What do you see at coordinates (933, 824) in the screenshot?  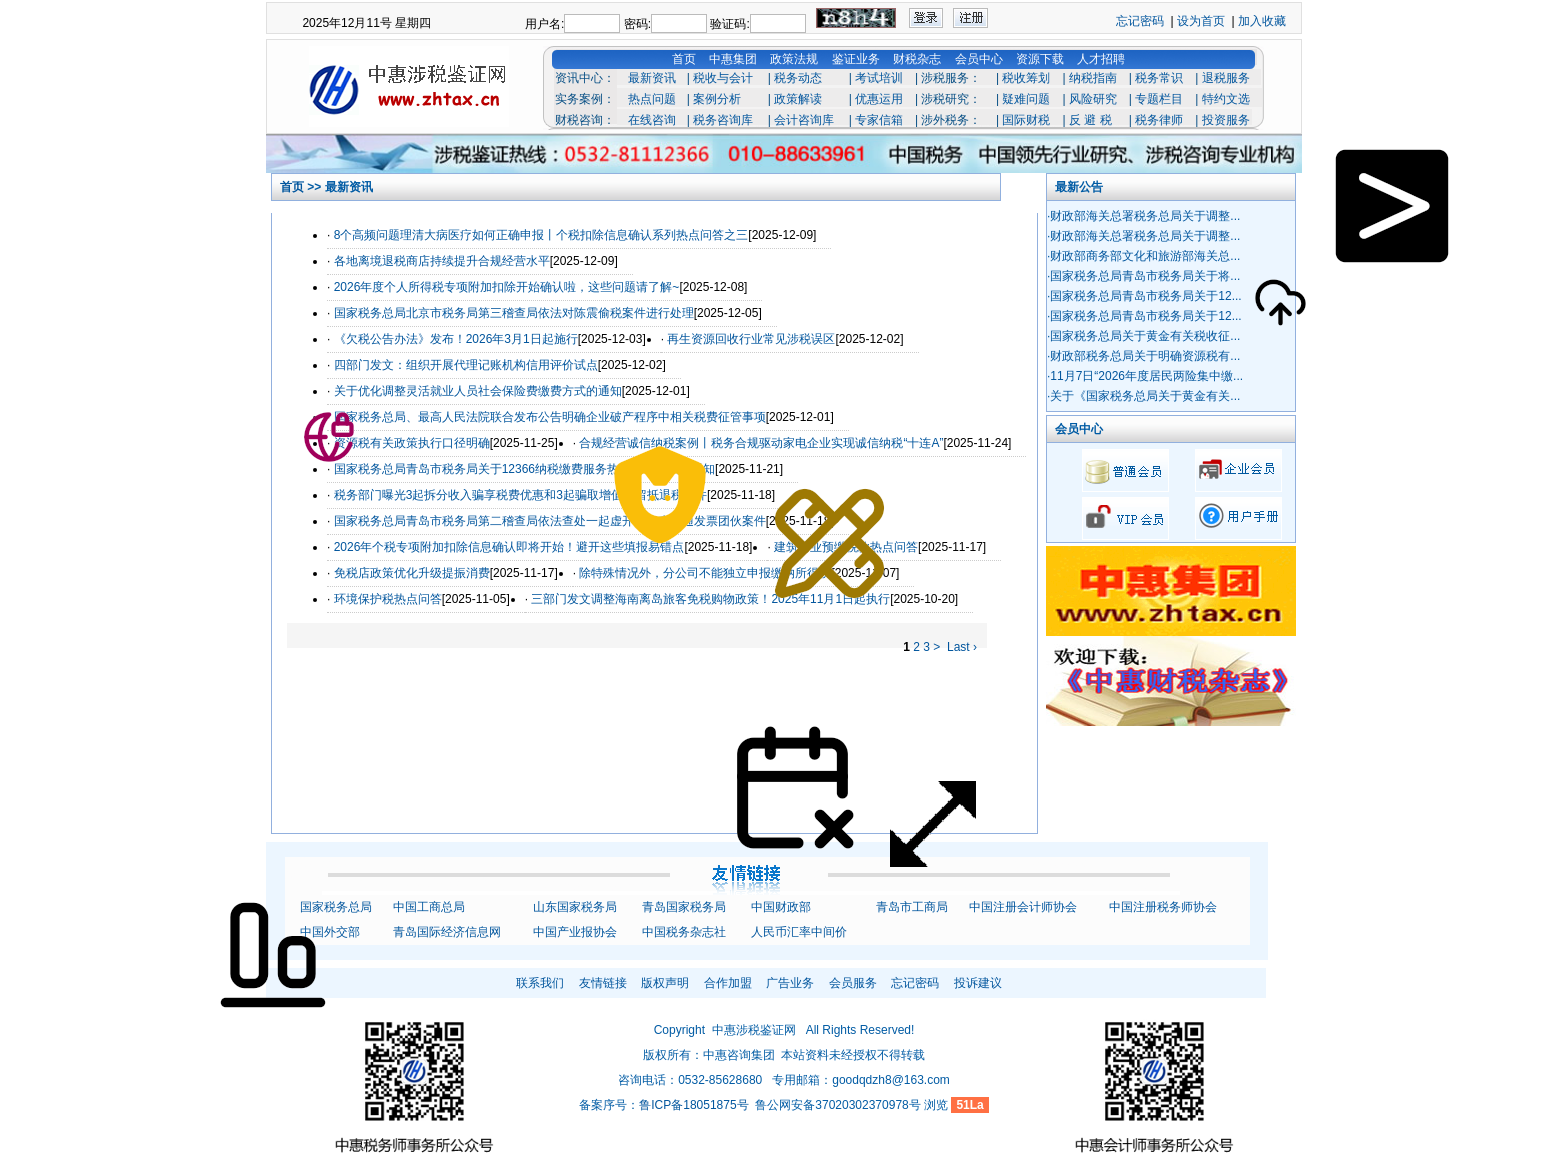 I see `expand to full screen` at bounding box center [933, 824].